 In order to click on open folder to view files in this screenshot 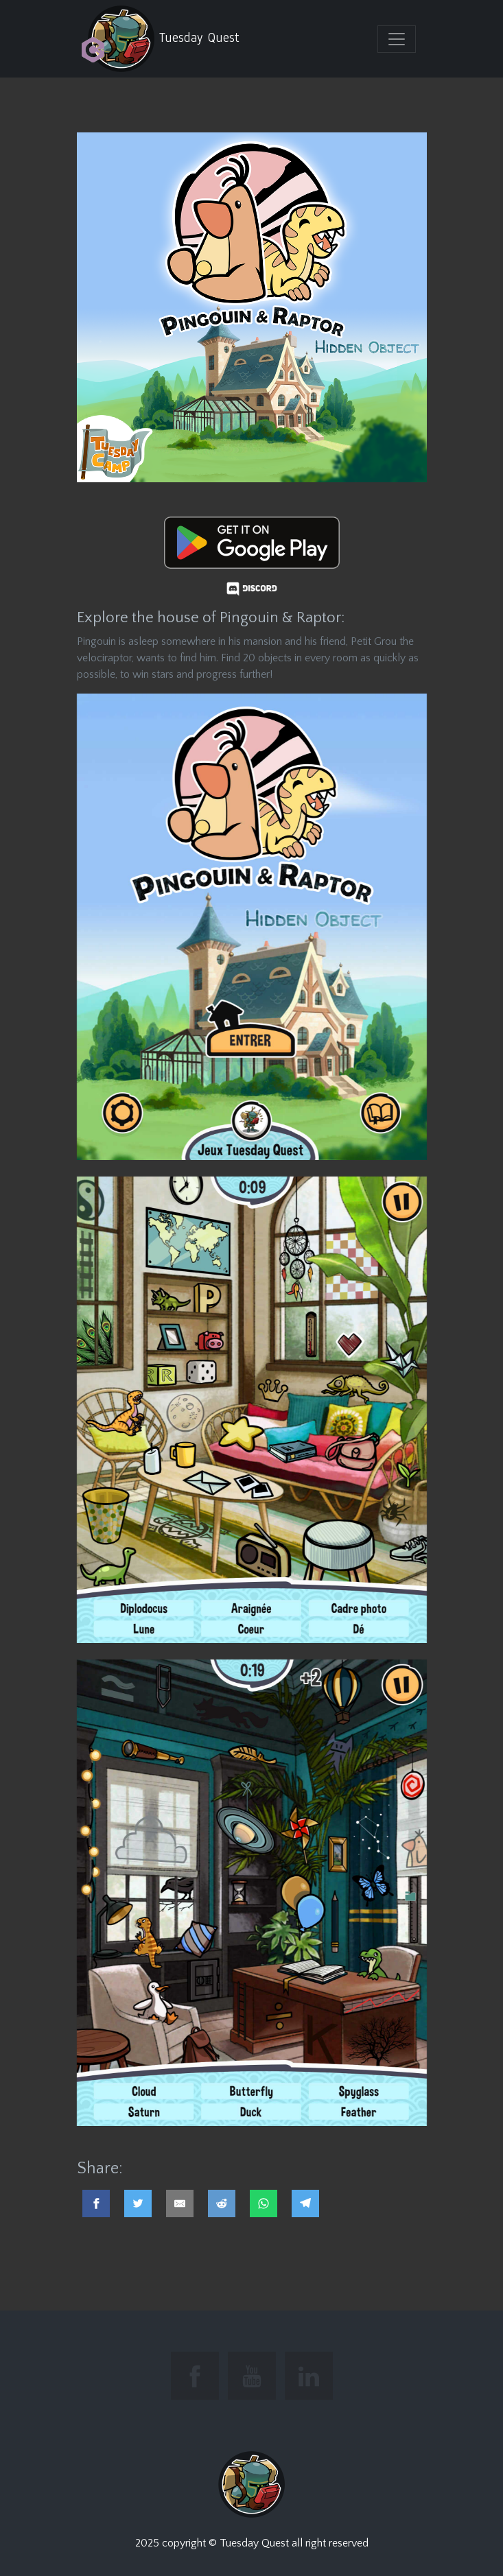, I will do `click(410, 1896)`.